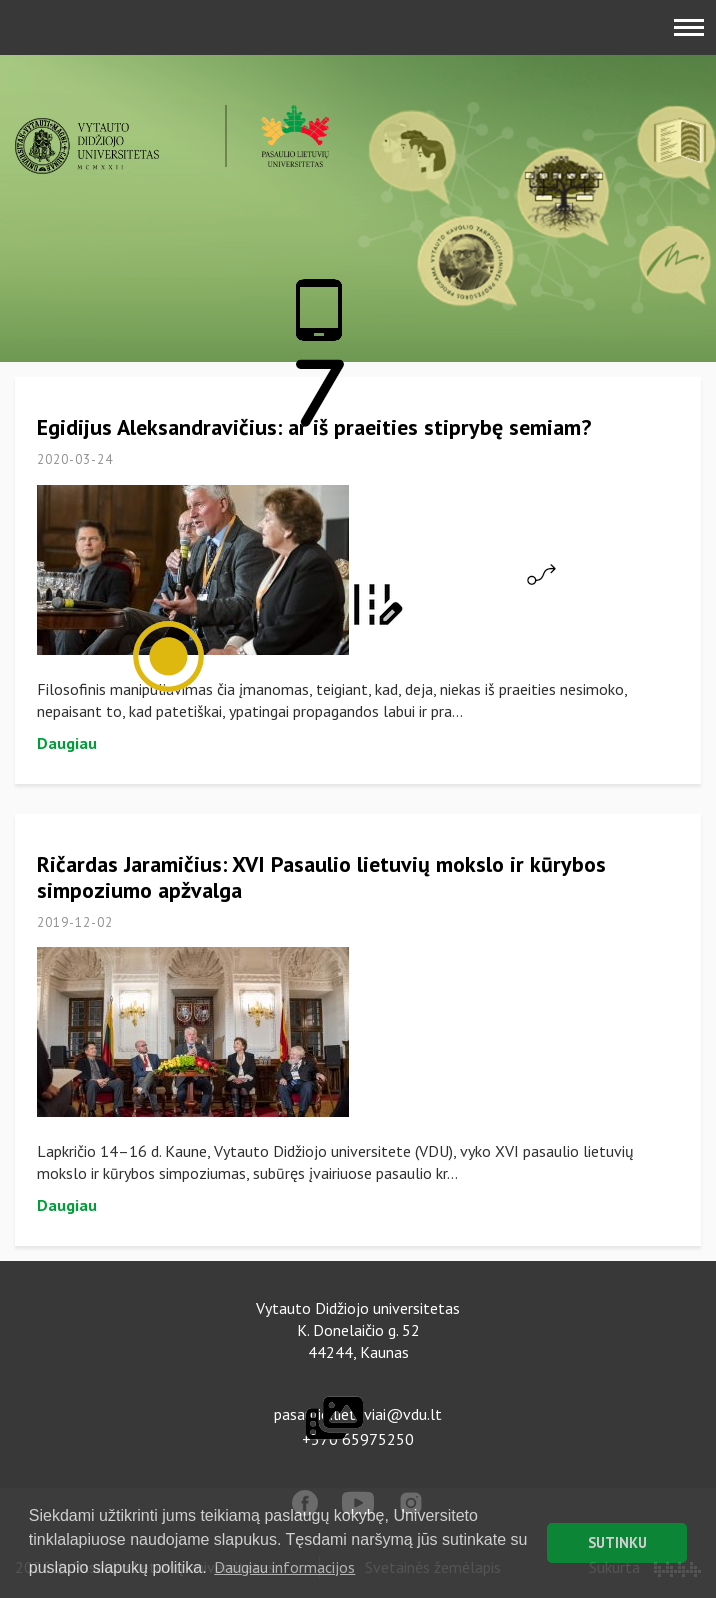  Describe the element at coordinates (541, 574) in the screenshot. I see `indicates a workflow or process flow direction` at that location.